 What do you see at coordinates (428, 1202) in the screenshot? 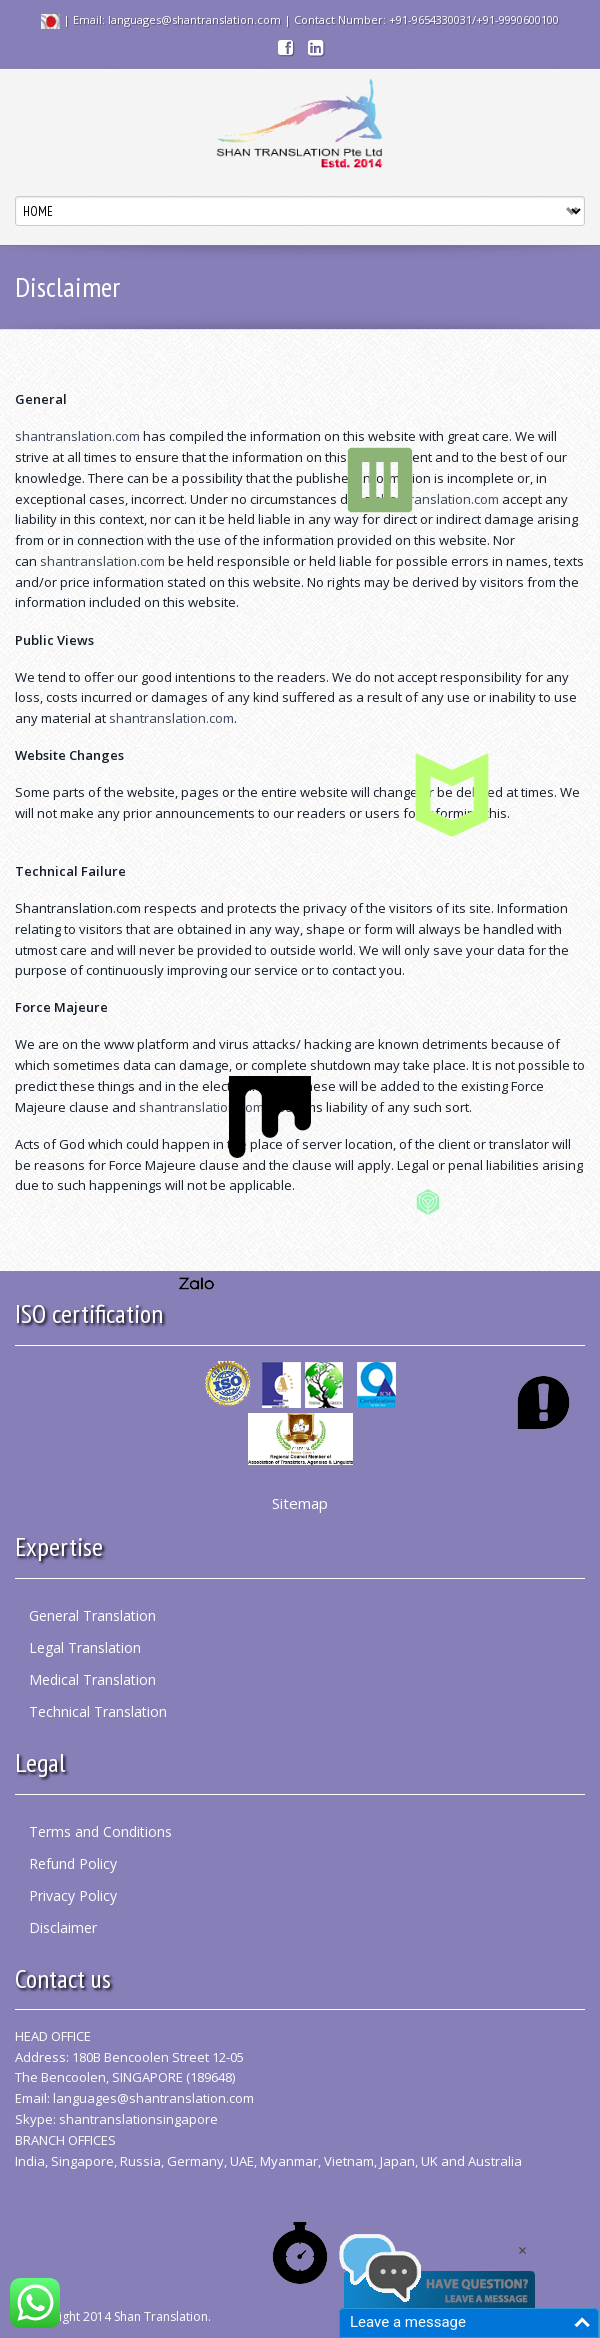
I see `trivy security scanner logo` at bounding box center [428, 1202].